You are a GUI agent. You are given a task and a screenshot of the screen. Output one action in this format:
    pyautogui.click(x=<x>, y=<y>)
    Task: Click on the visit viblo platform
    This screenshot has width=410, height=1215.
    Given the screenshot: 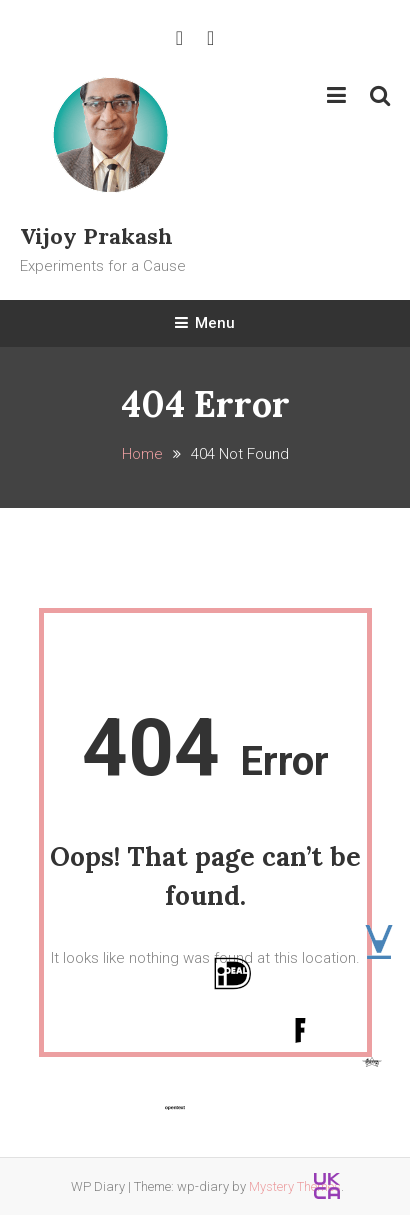 What is the action you would take?
    pyautogui.click(x=379, y=942)
    